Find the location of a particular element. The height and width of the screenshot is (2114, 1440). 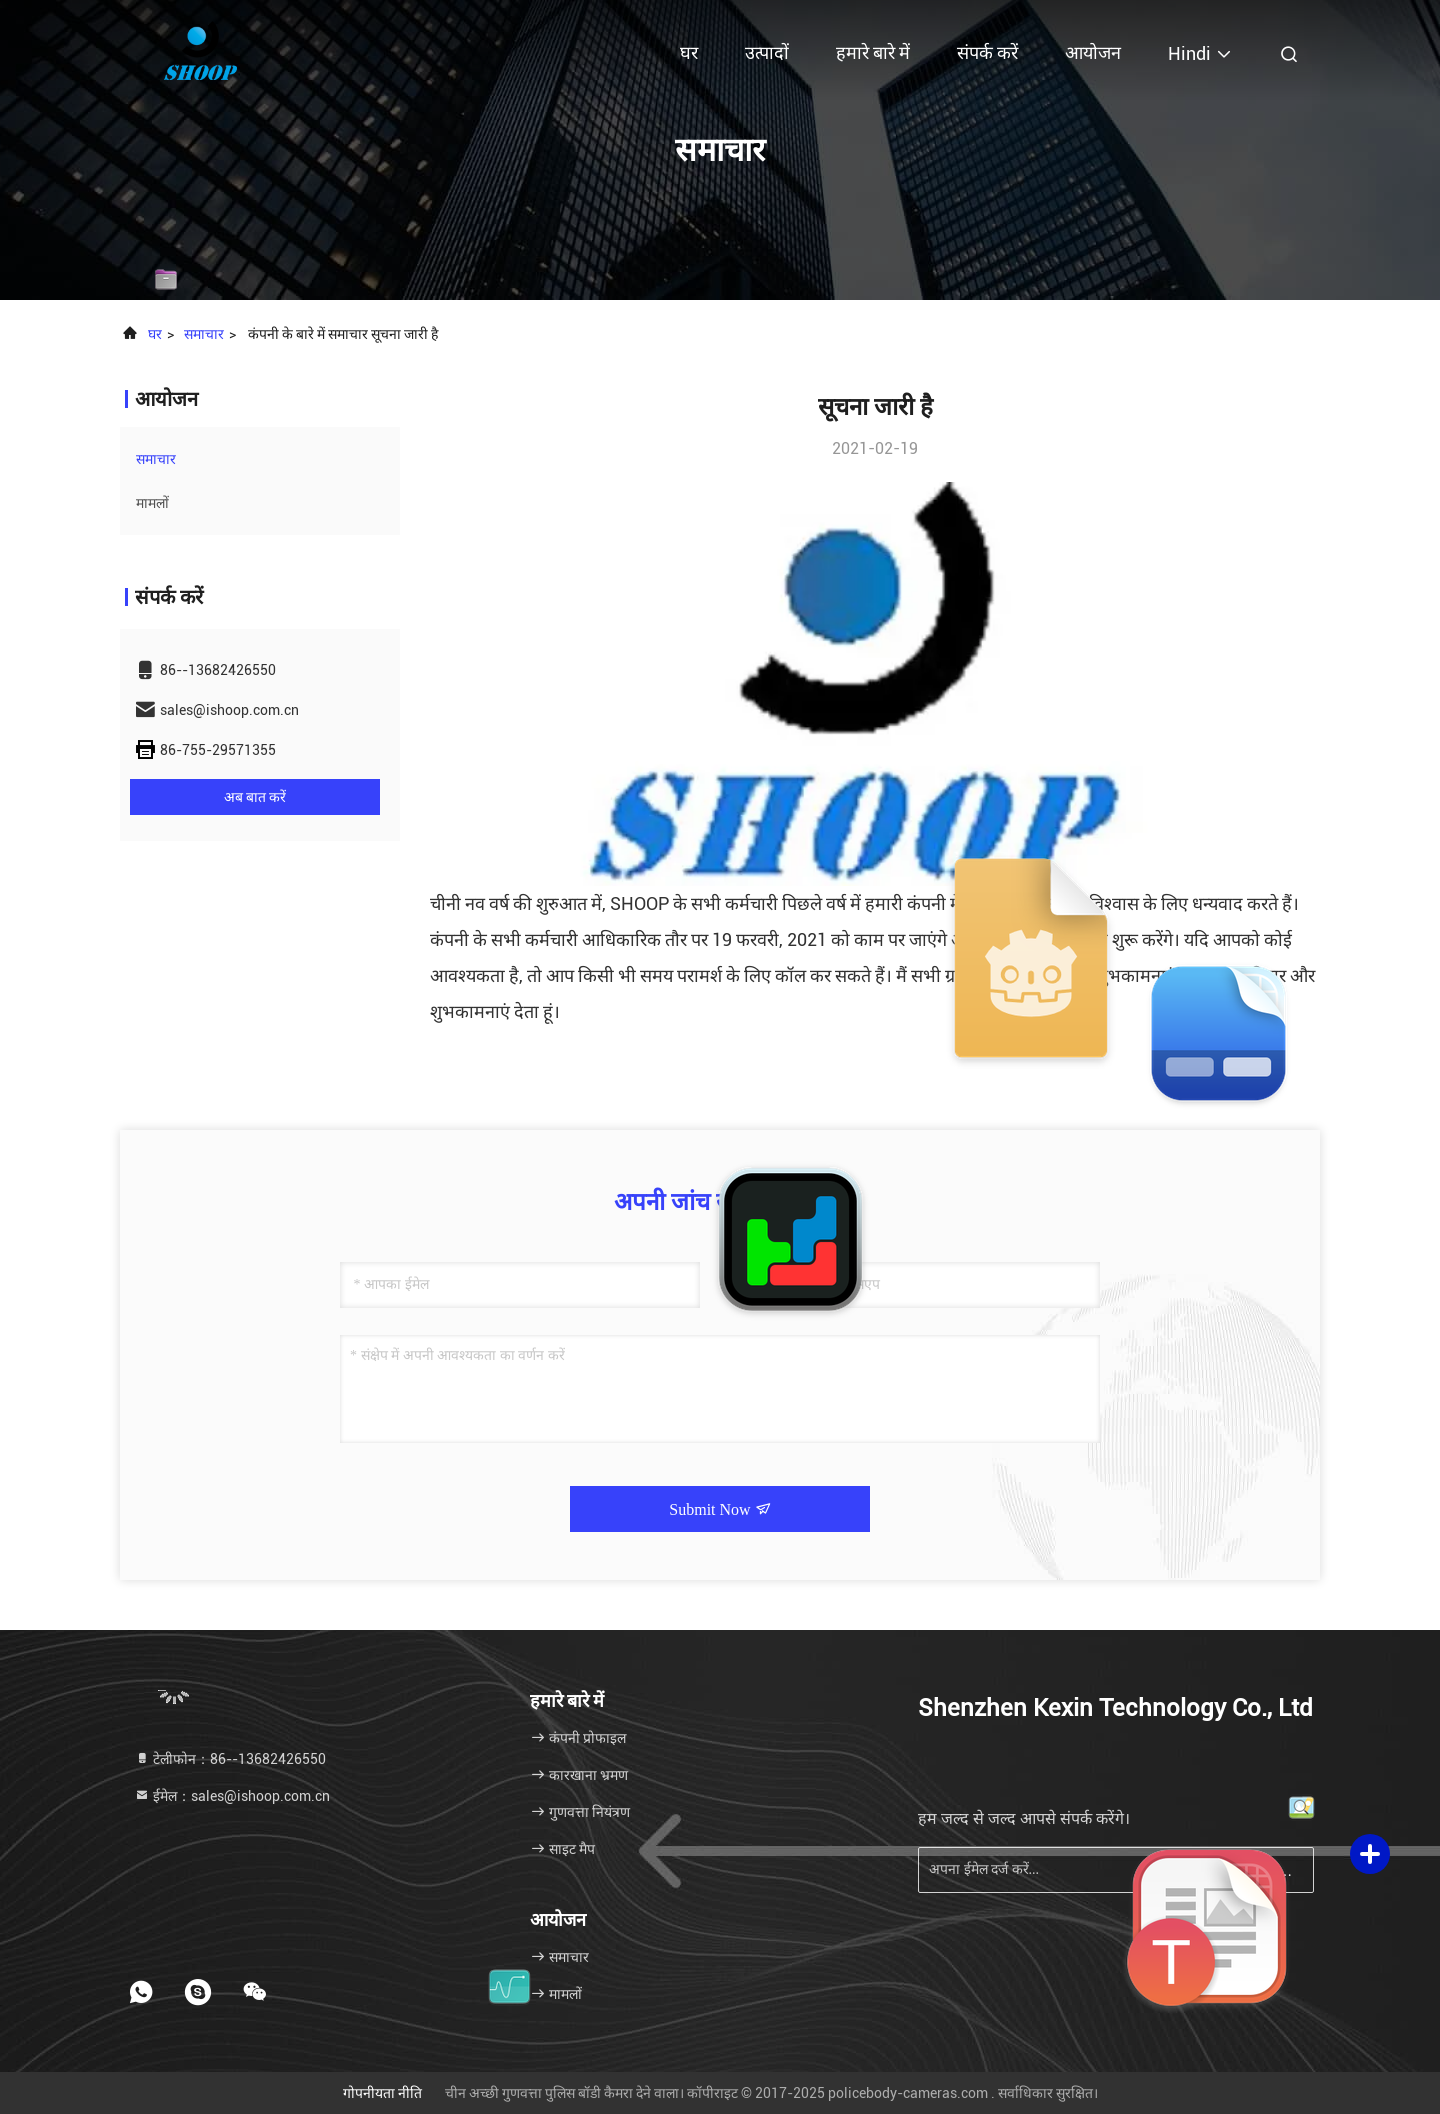

godot engine resource file is located at coordinates (1031, 962).